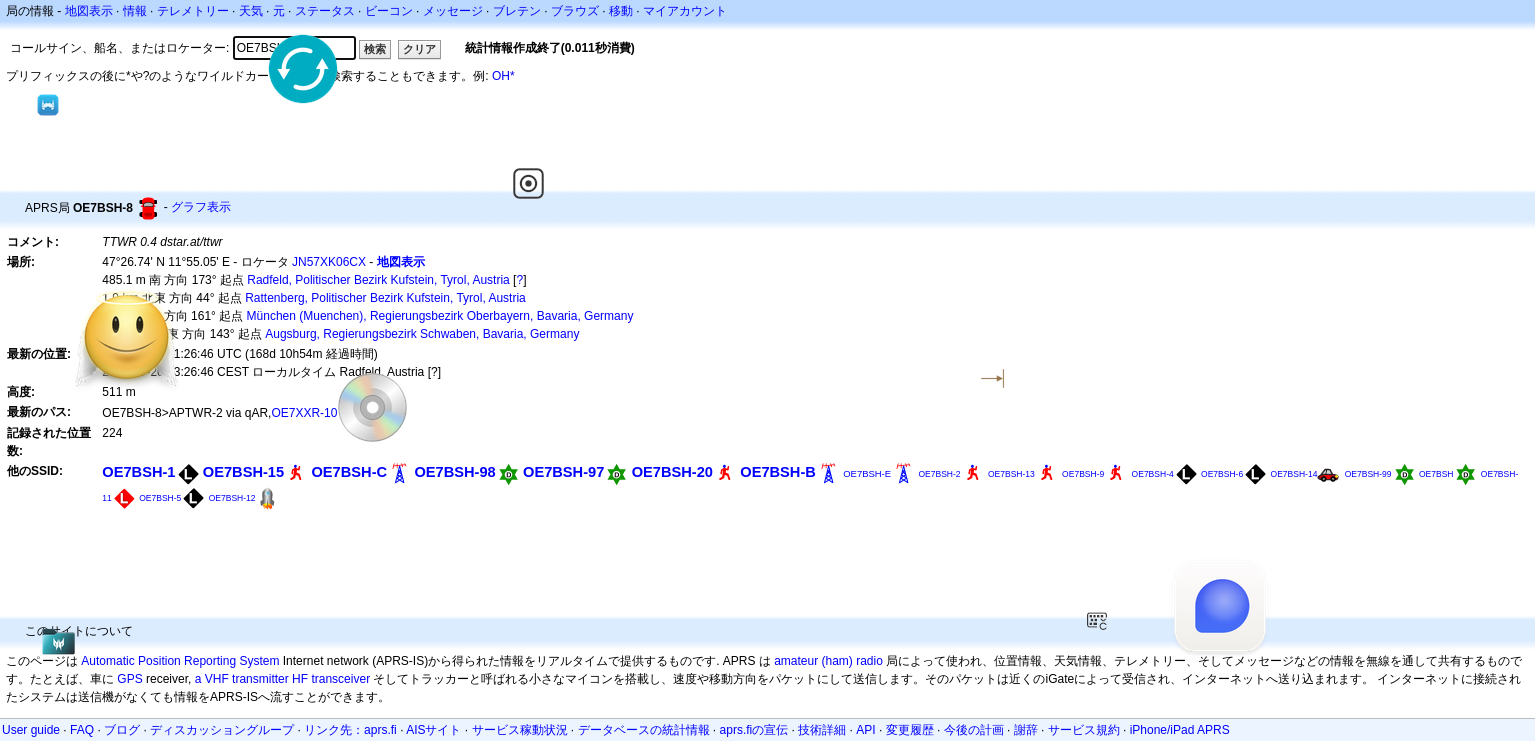  What do you see at coordinates (992, 378) in the screenshot?
I see `go to the last item or page` at bounding box center [992, 378].